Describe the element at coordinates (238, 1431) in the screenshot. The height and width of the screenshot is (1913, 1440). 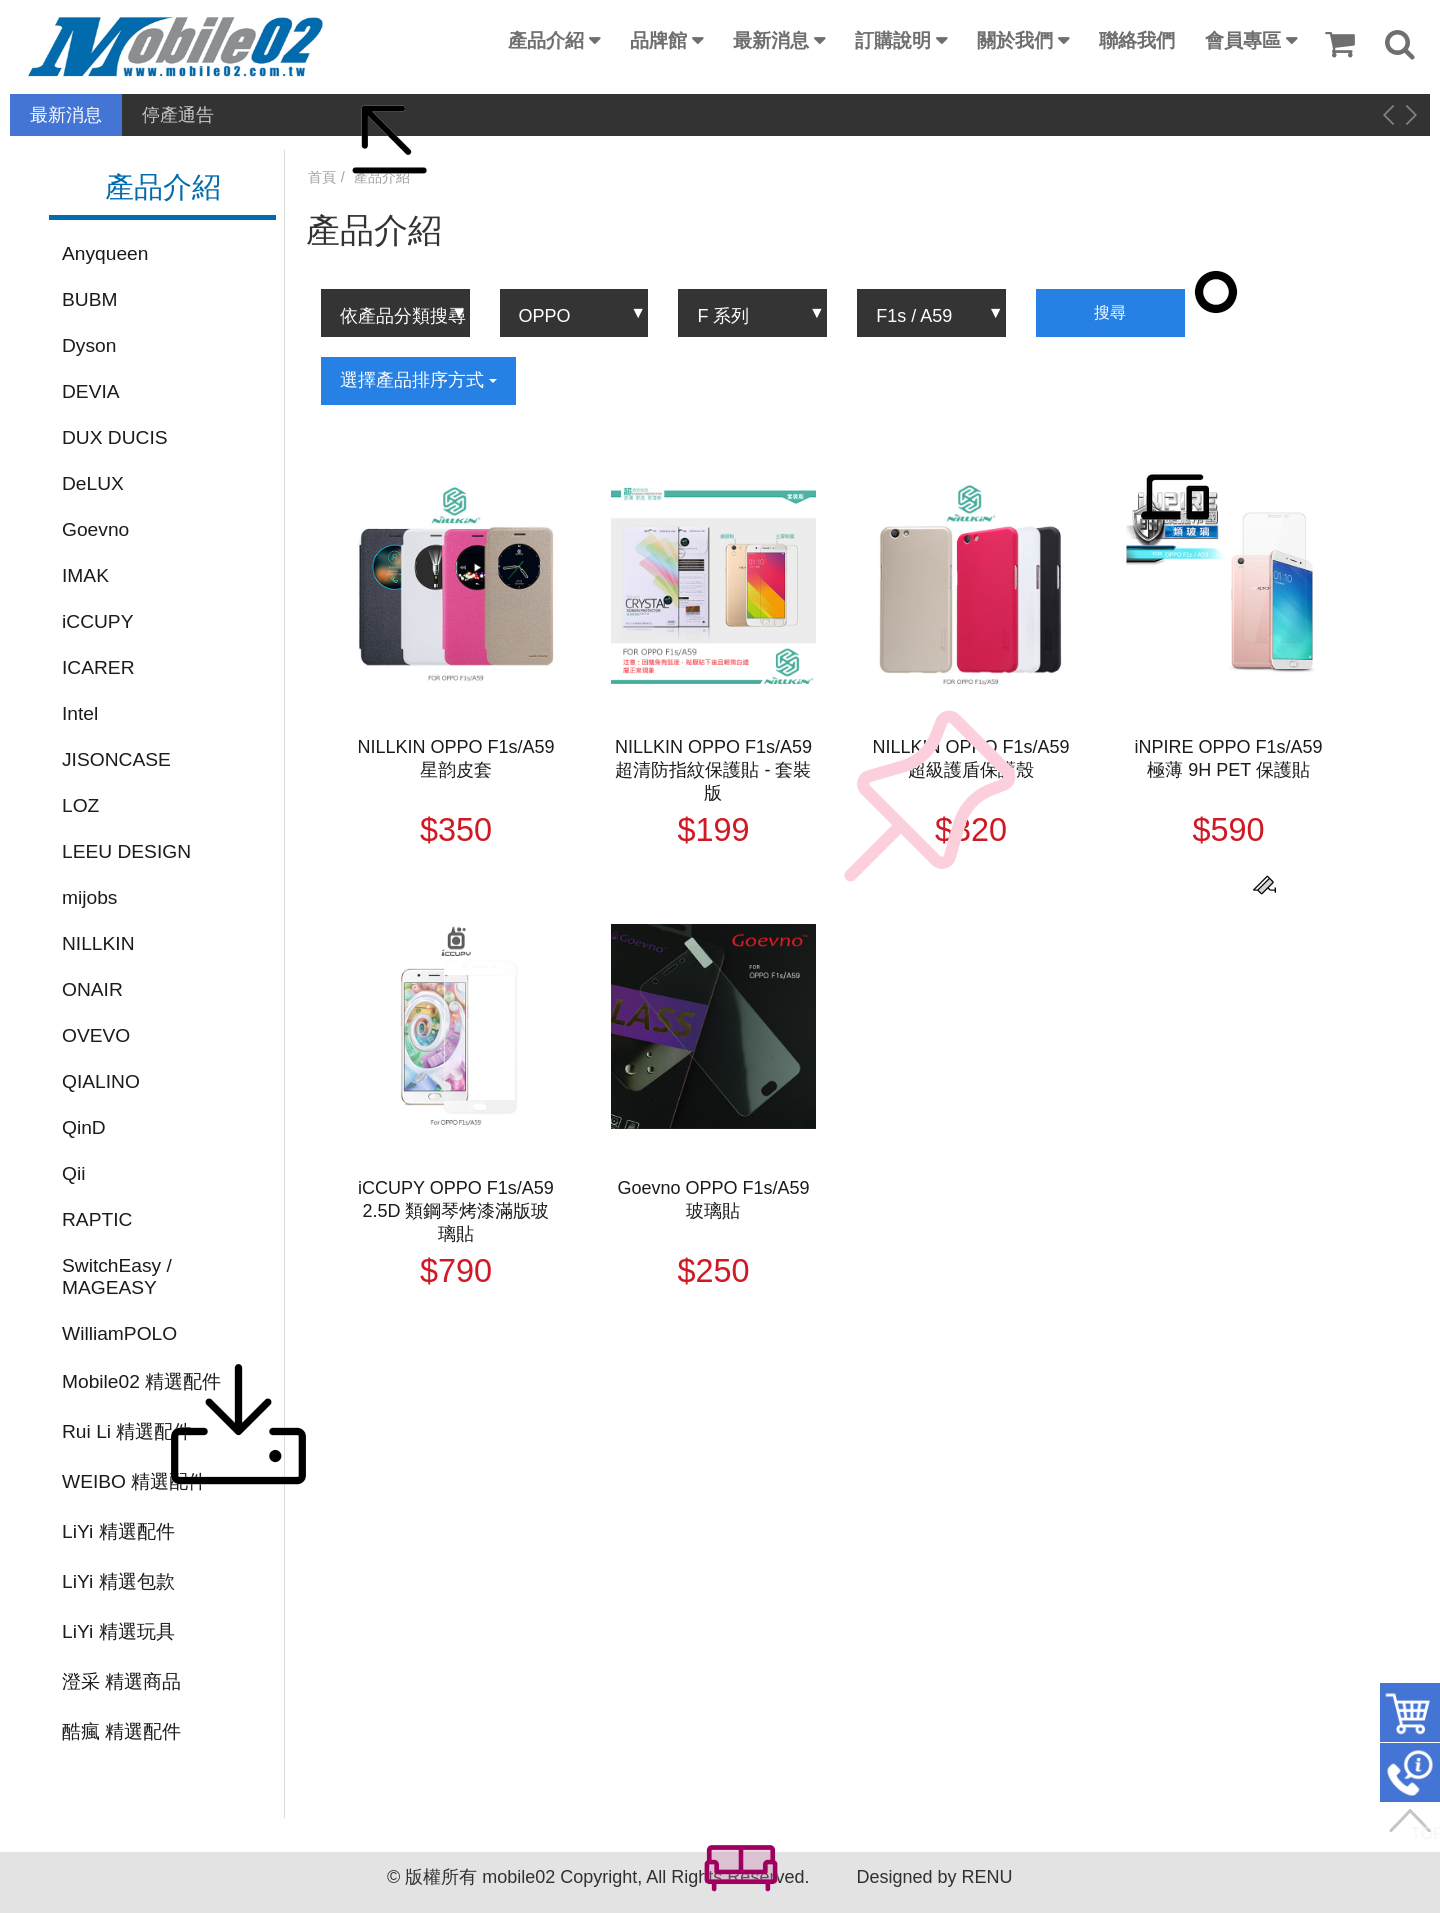
I see `download a file to your device` at that location.